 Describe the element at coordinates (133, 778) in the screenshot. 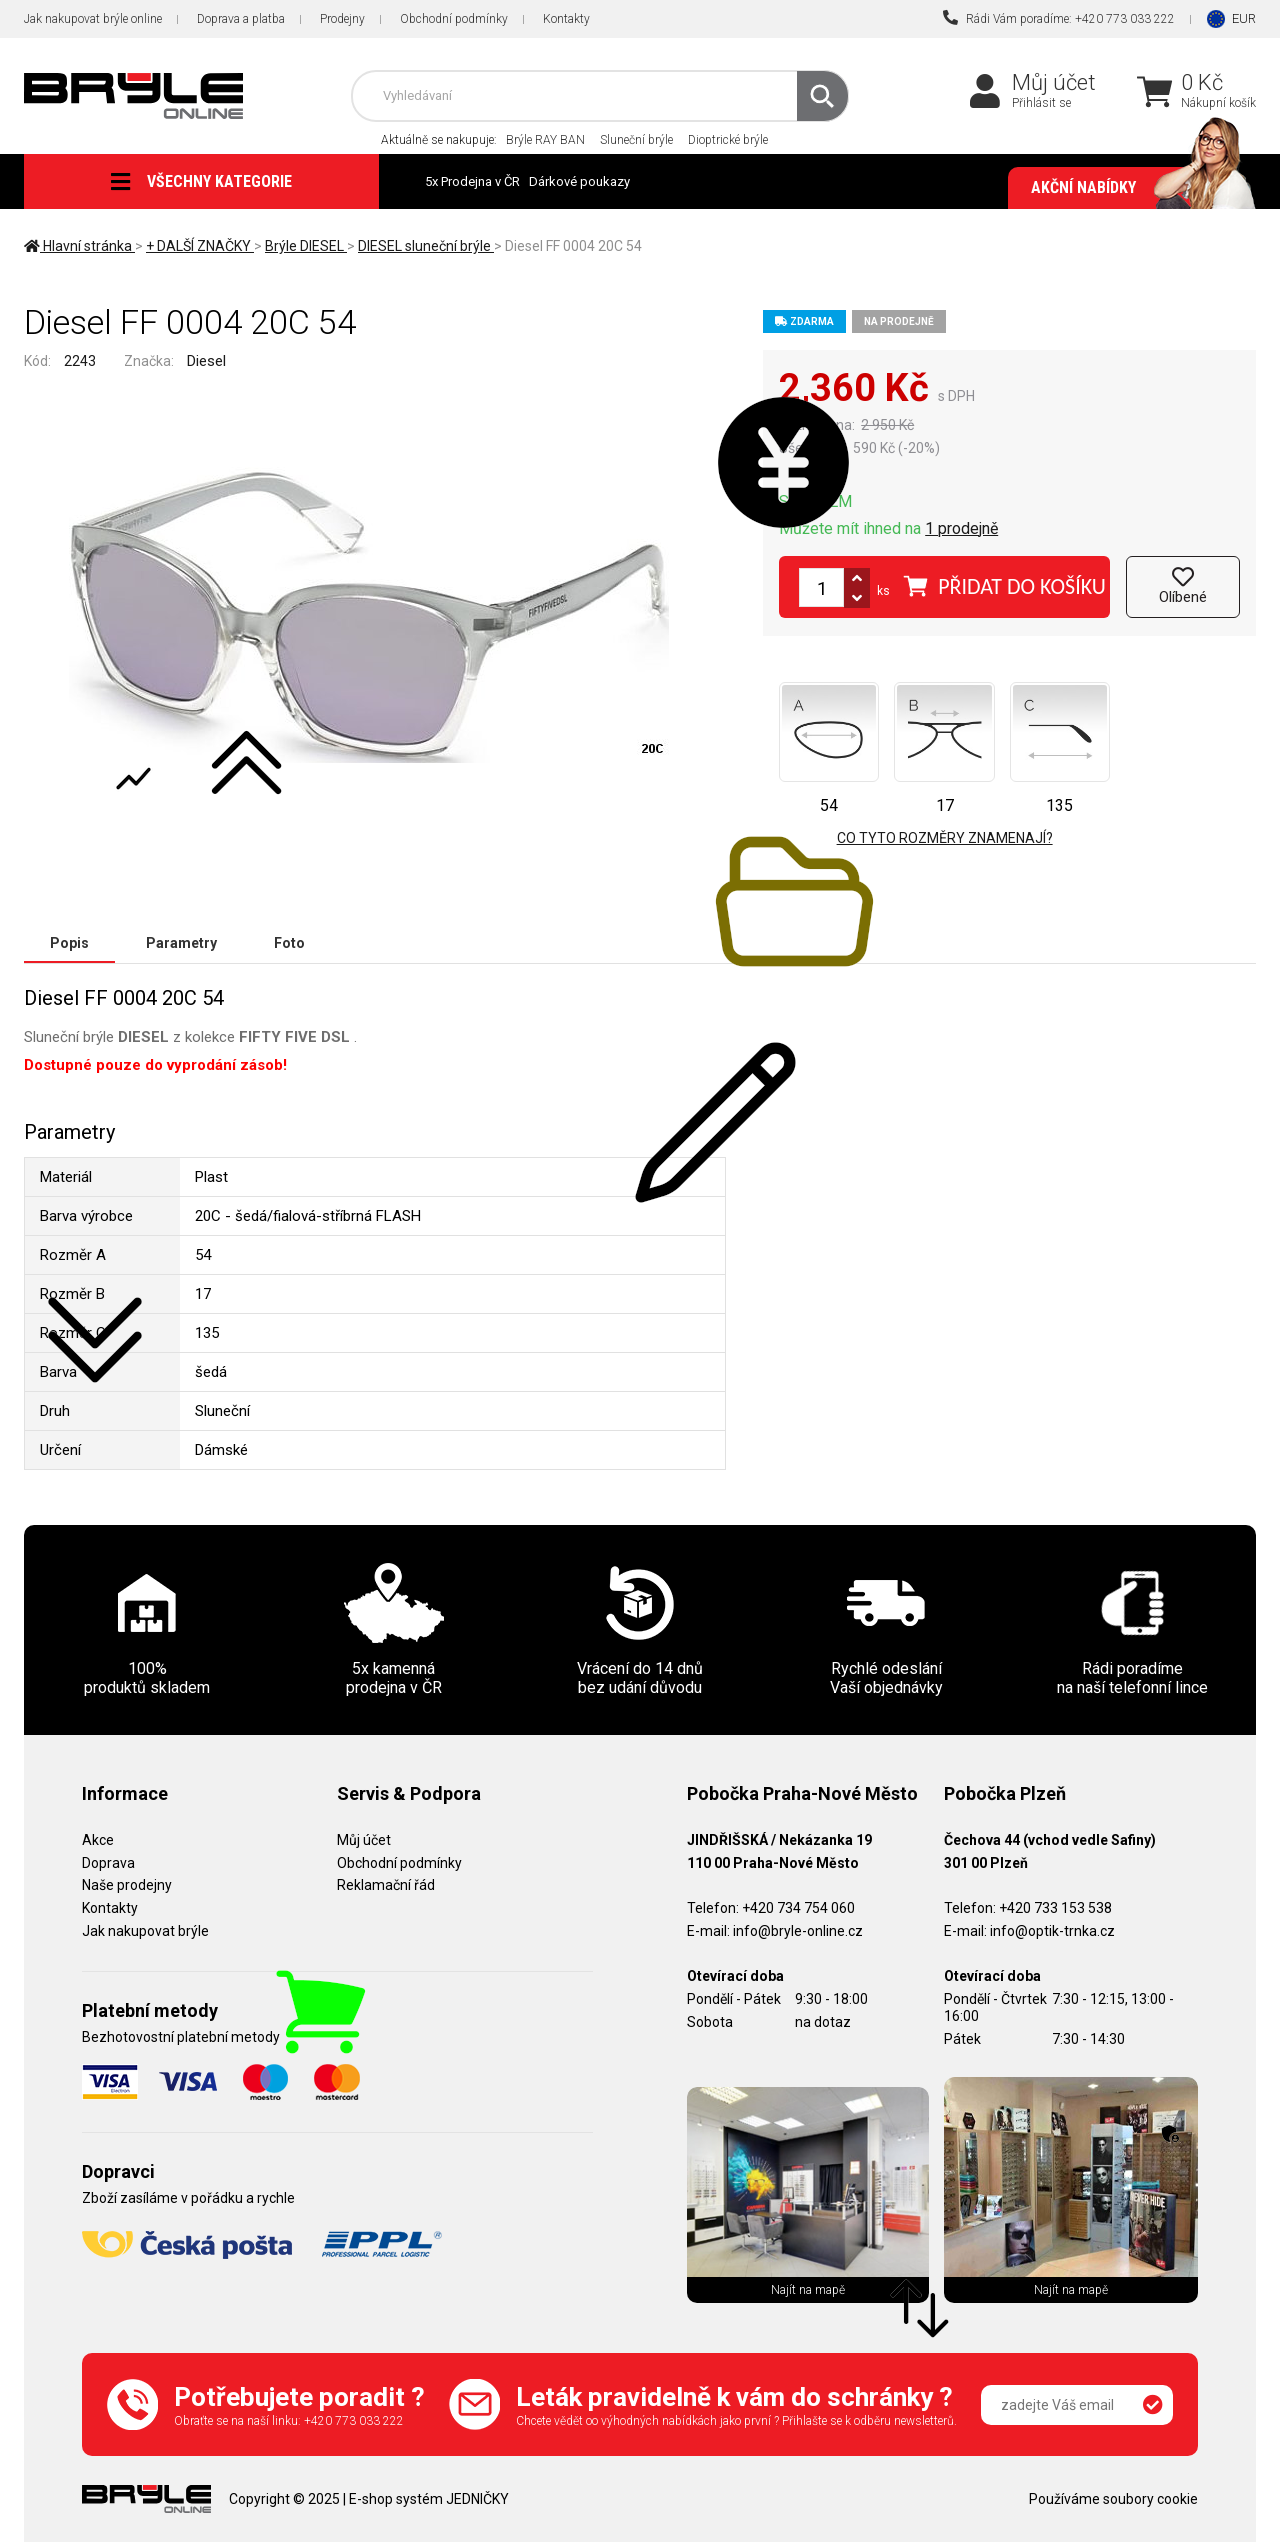

I see `view analytics or statistics` at that location.